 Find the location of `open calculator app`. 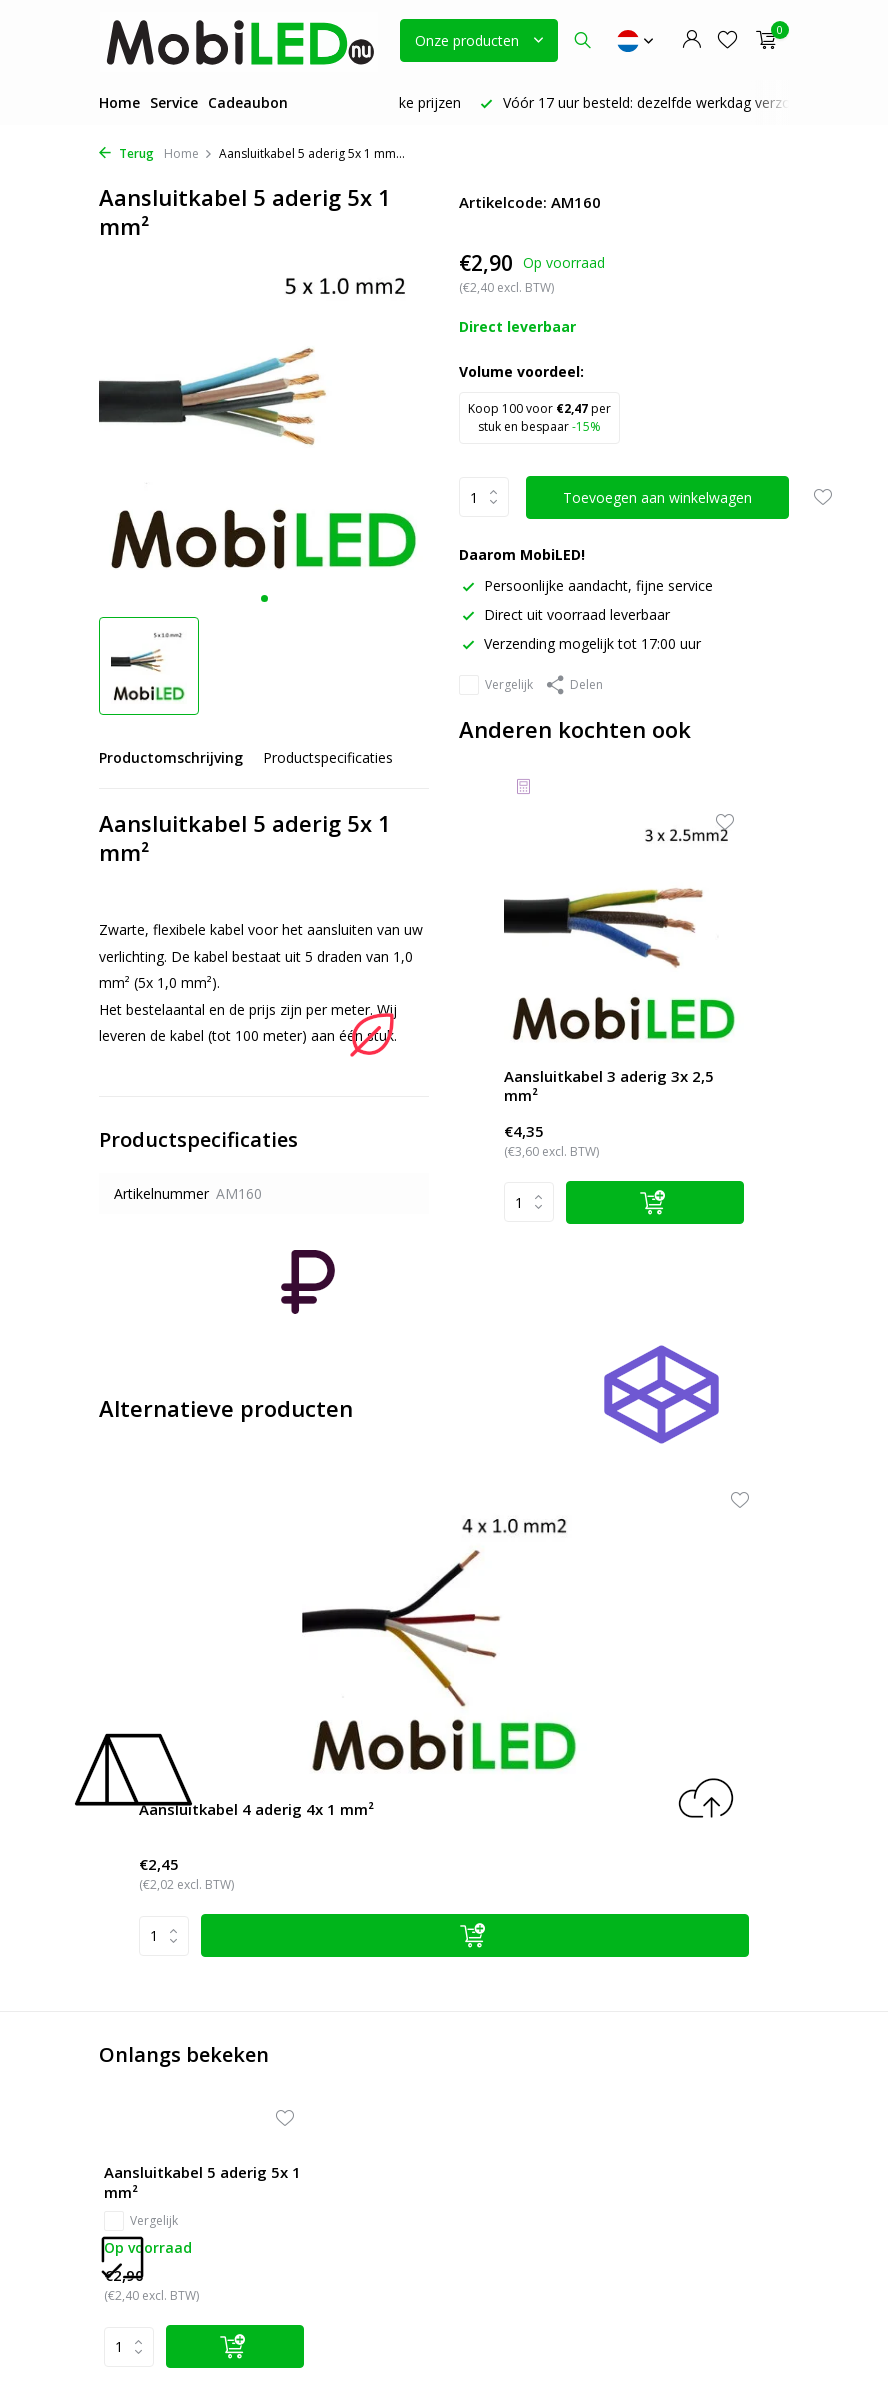

open calculator app is located at coordinates (523, 786).